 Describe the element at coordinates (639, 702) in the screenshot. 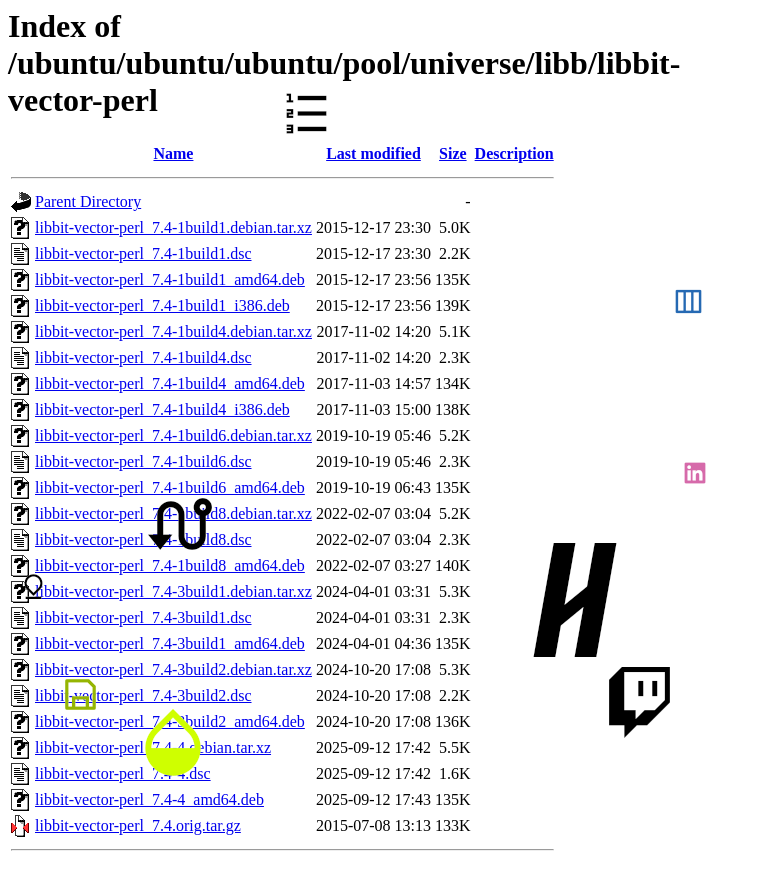

I see `open the Twitch app` at that location.